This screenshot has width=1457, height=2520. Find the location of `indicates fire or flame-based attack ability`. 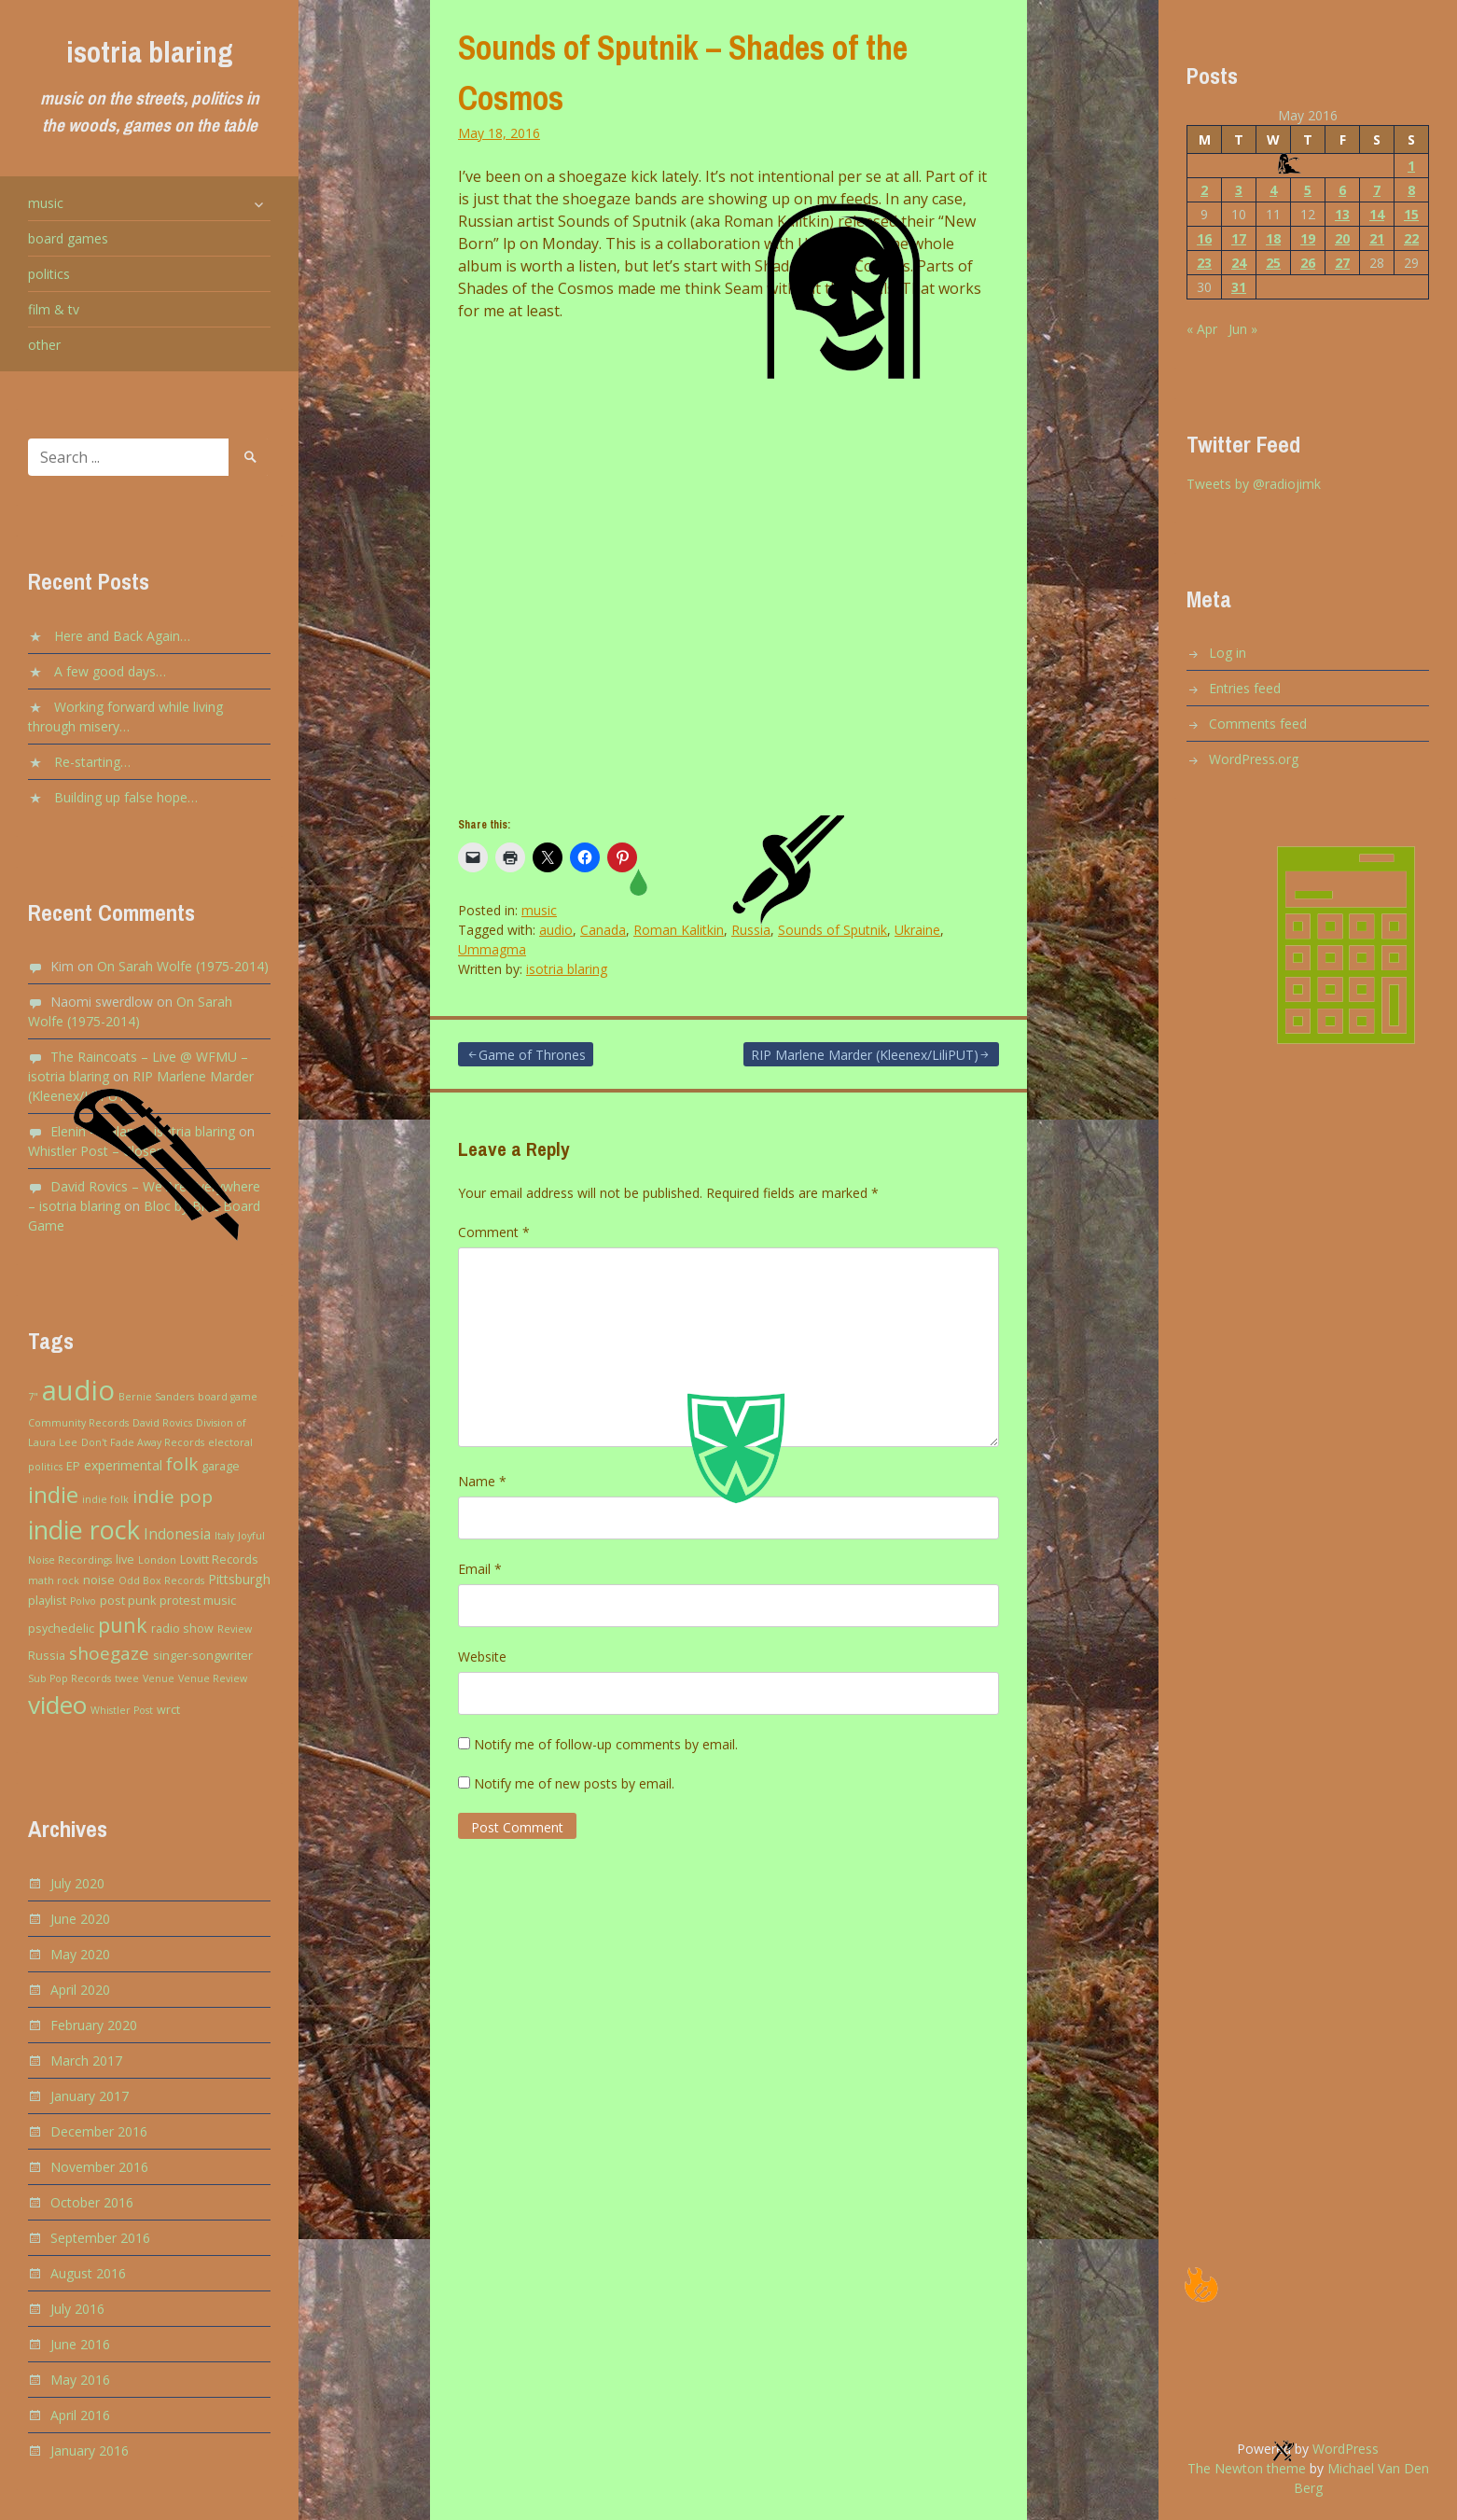

indicates fire or flame-based attack ability is located at coordinates (1200, 2285).